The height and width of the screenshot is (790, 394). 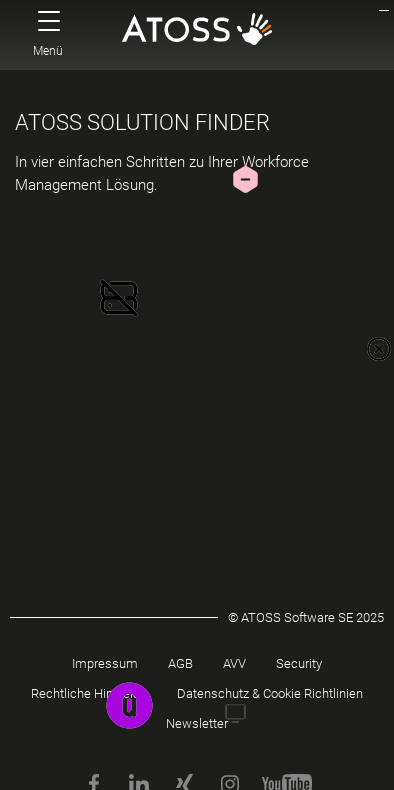 I want to click on indicates a "Q" category or label, so click(x=129, y=705).